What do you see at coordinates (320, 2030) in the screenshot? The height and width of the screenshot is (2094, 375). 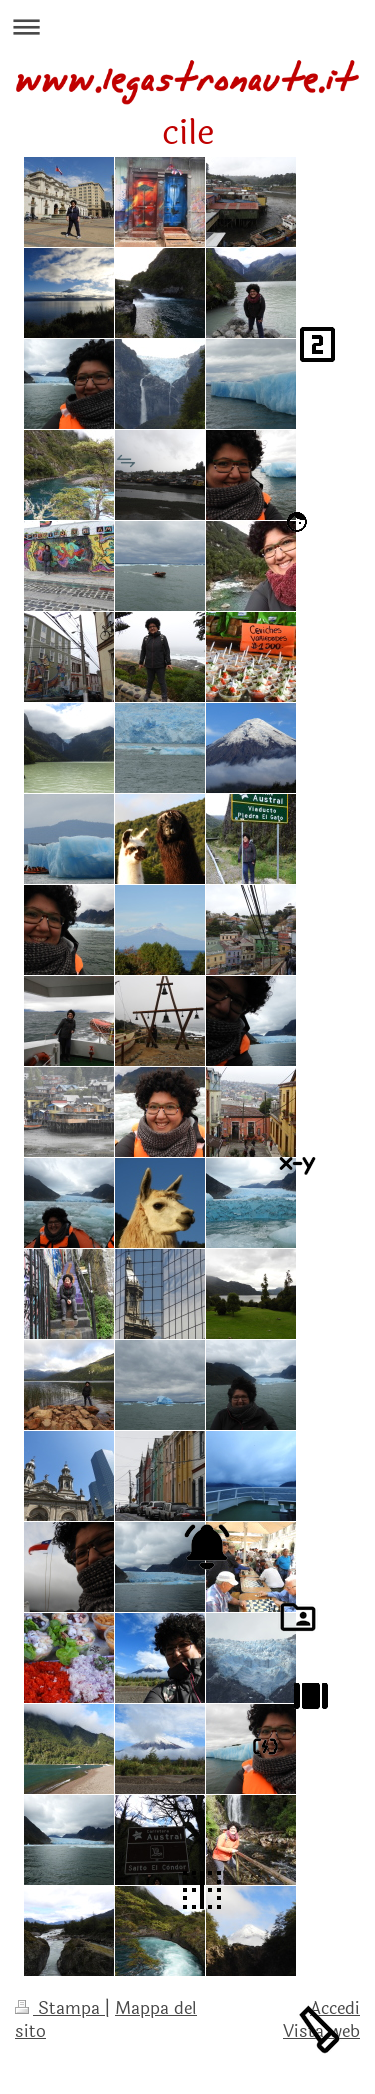 I see `find carpentry or woodworking services` at bounding box center [320, 2030].